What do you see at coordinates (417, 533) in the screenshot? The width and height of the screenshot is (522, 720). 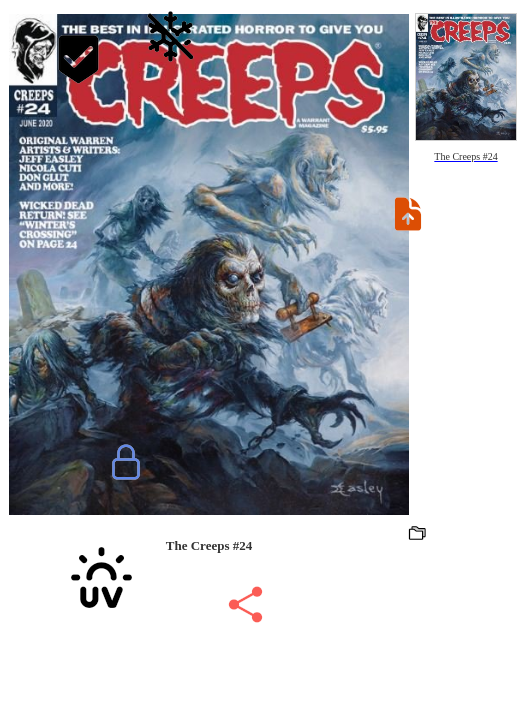 I see `browse multiple folders or directories` at bounding box center [417, 533].